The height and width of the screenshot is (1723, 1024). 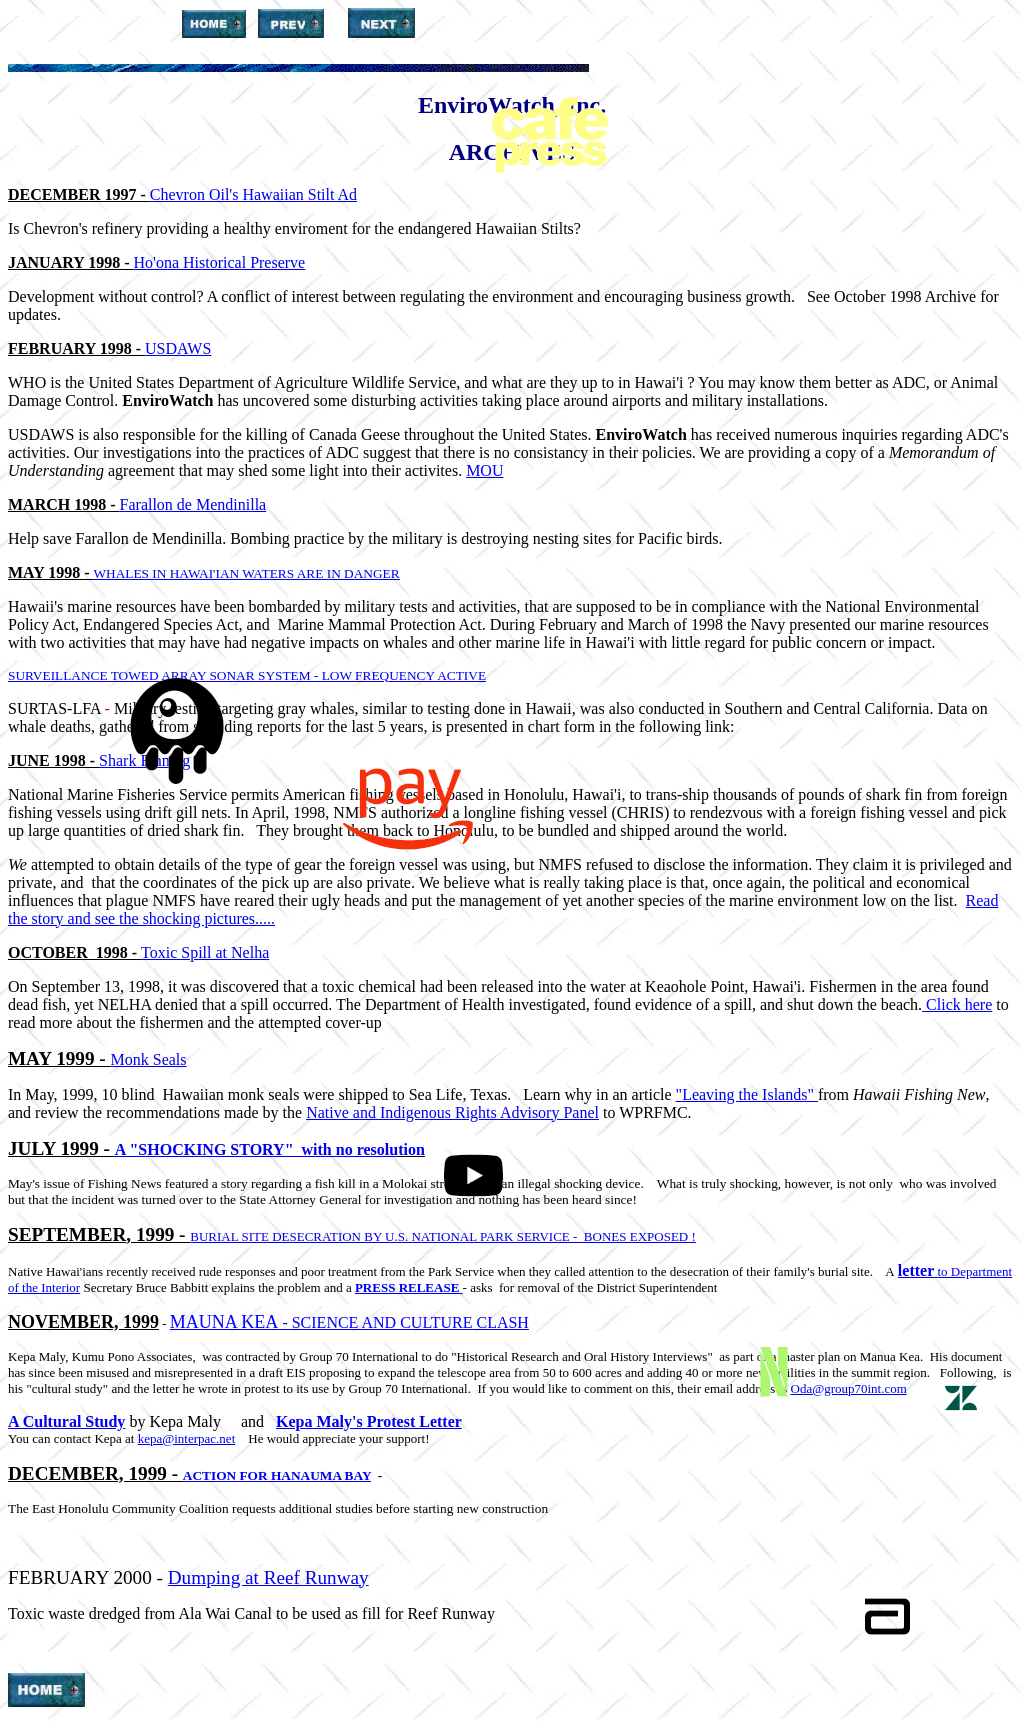 What do you see at coordinates (177, 731) in the screenshot?
I see `livewire framework logo` at bounding box center [177, 731].